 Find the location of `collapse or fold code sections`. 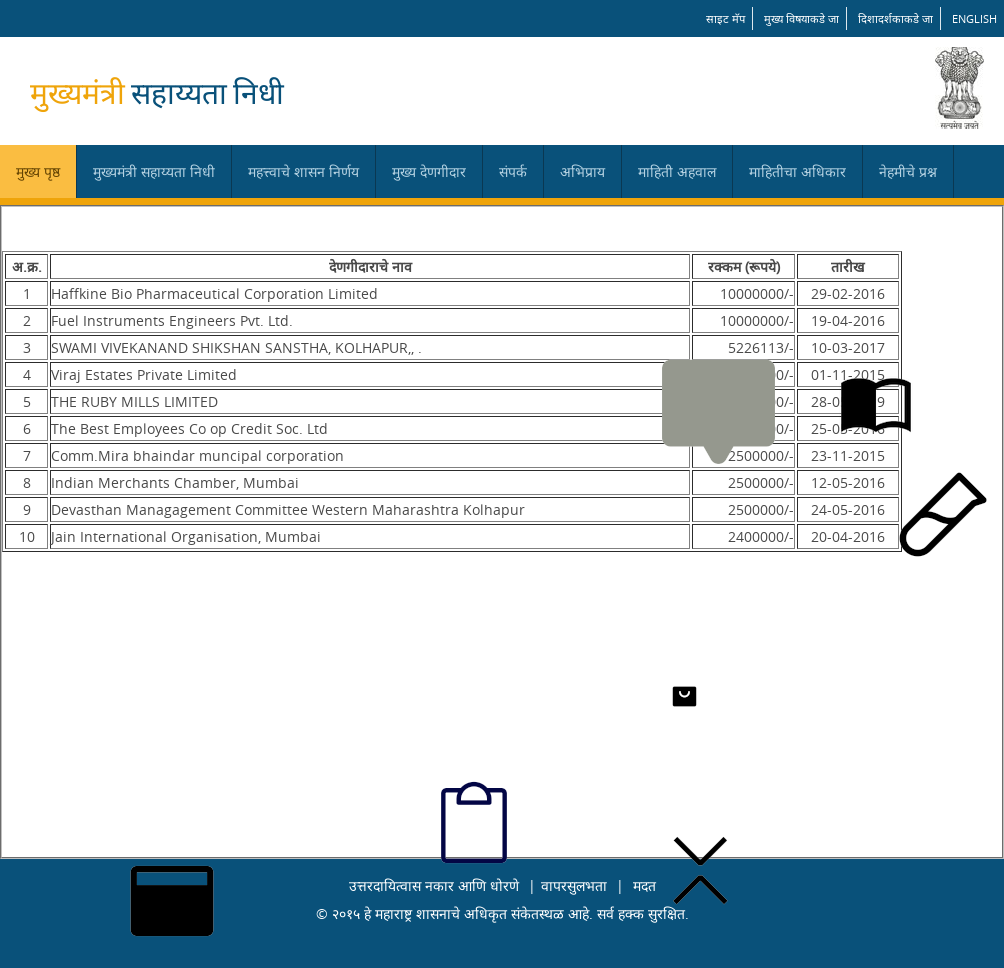

collapse or fold code sections is located at coordinates (700, 869).